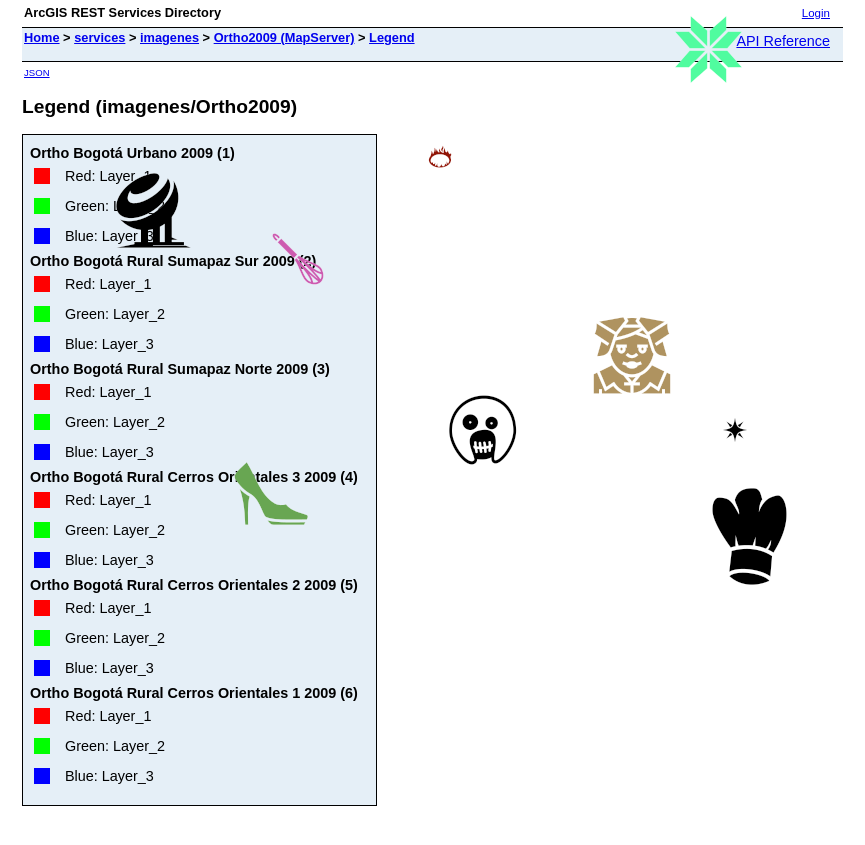 This screenshot has width=865, height=845. I want to click on navigate using compass or directional guide, so click(735, 430).